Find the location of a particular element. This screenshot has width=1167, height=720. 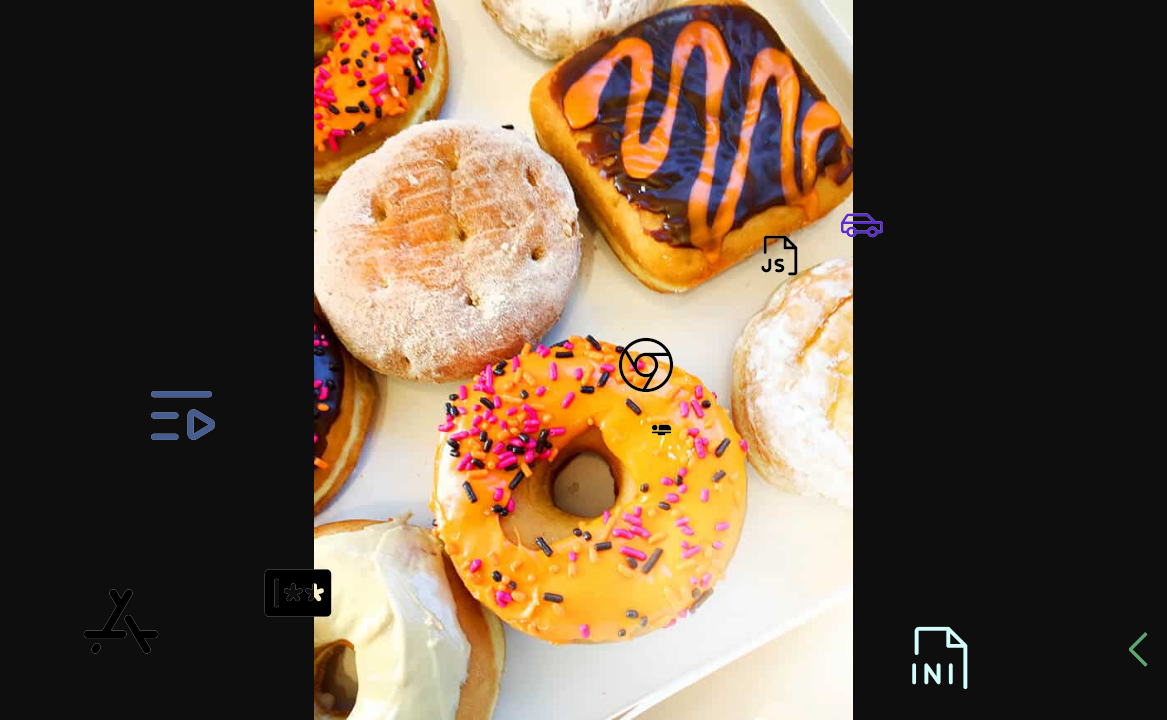

view or open an INI configuration file is located at coordinates (941, 658).